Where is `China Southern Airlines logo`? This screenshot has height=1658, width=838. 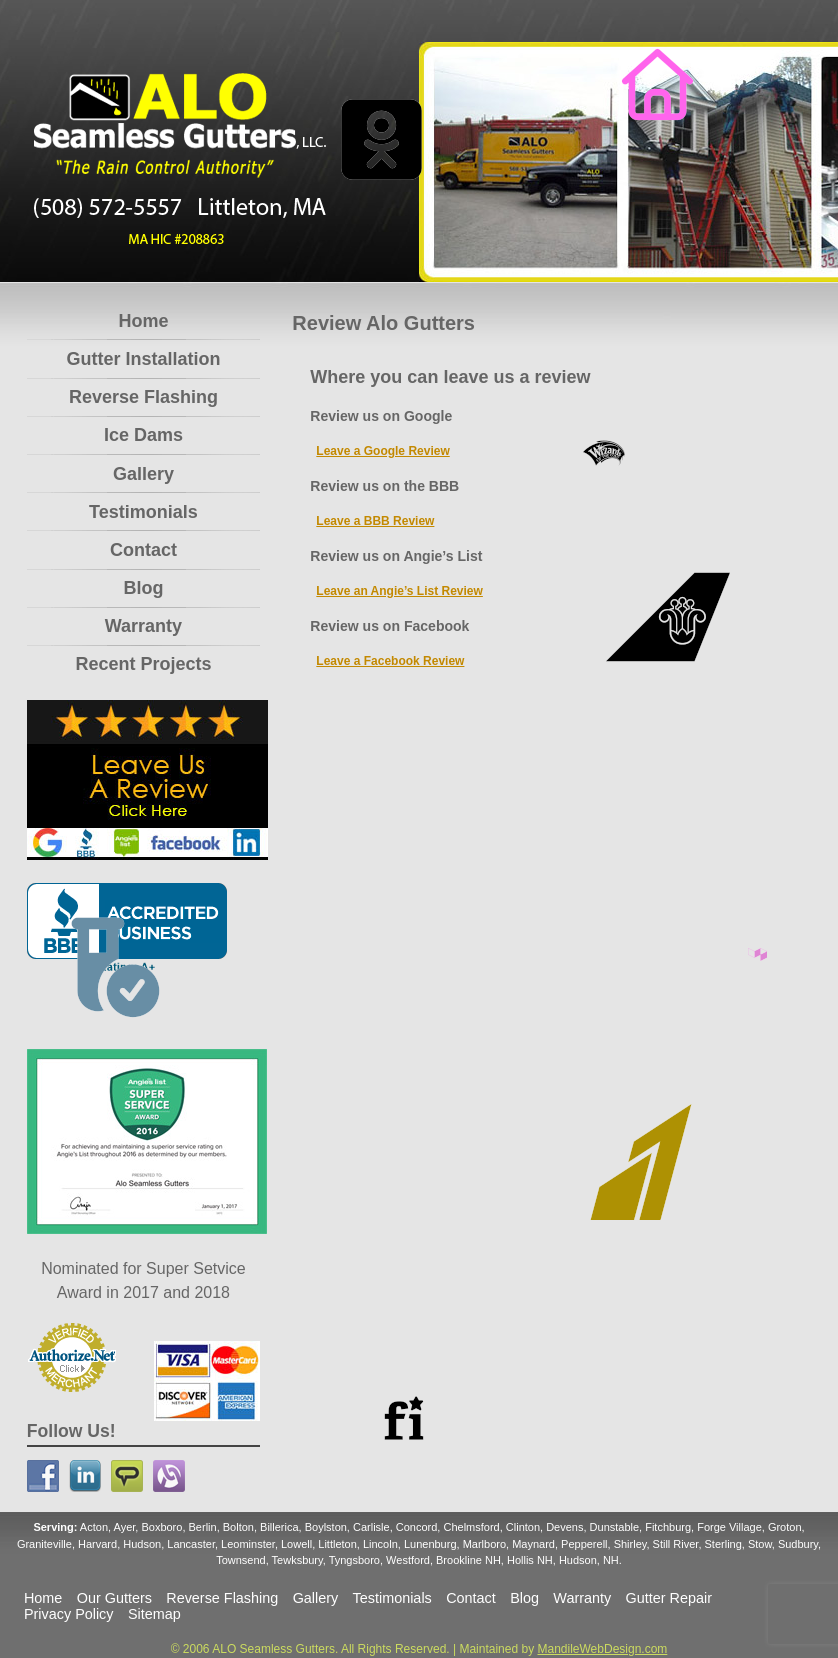 China Southern Airlines logo is located at coordinates (668, 617).